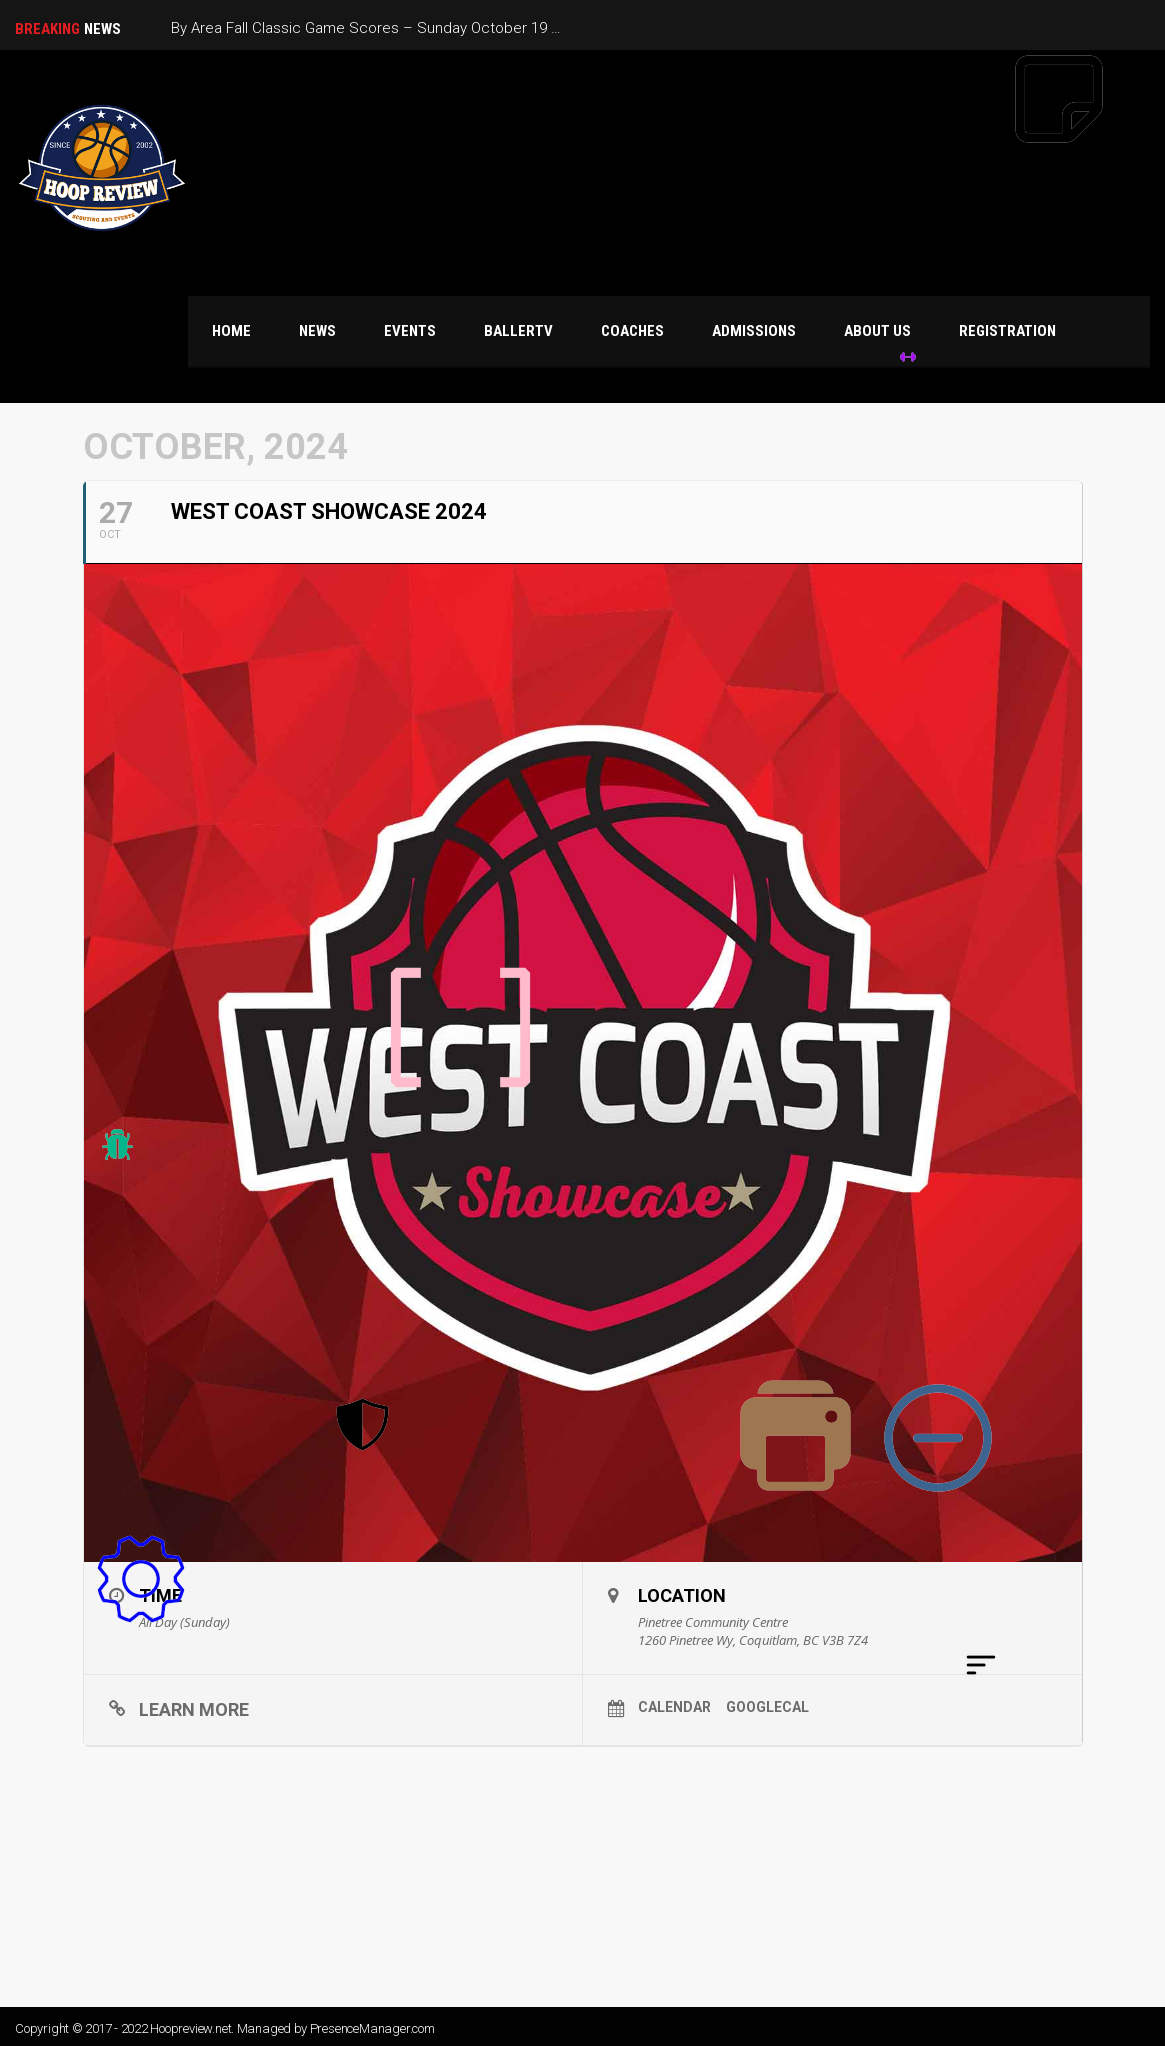  Describe the element at coordinates (908, 357) in the screenshot. I see `access workout or fitness features` at that location.